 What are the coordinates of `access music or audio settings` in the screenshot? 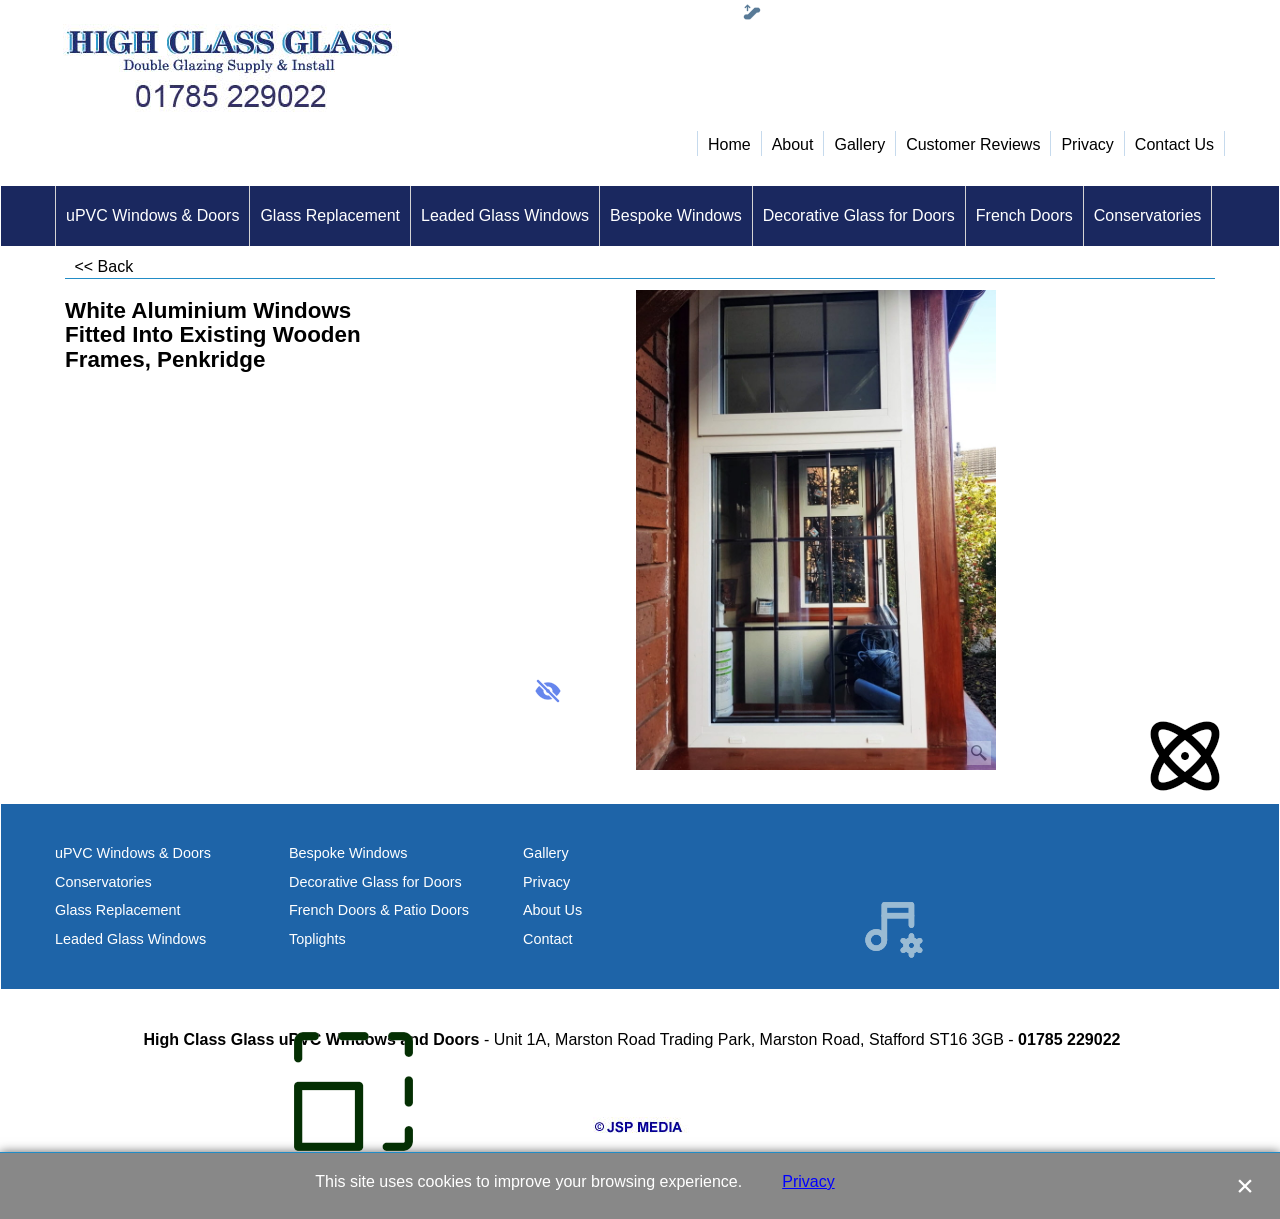 It's located at (892, 926).